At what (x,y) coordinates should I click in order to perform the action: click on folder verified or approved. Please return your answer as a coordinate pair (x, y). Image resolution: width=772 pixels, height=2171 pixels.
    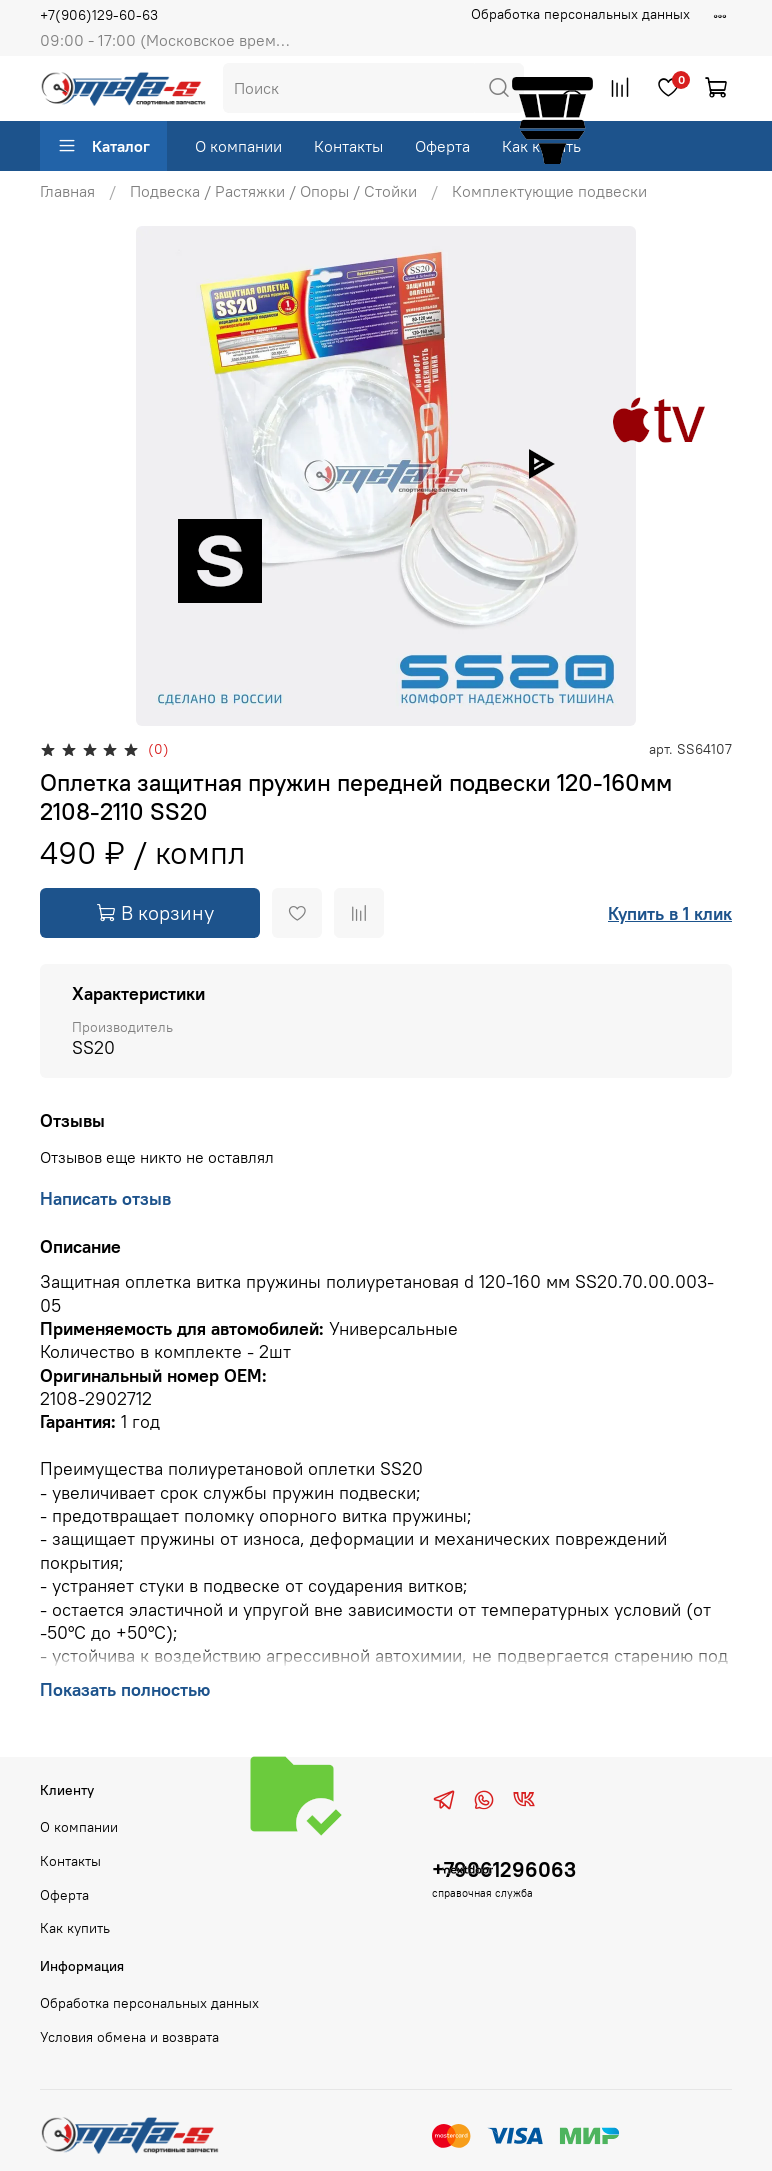
    Looking at the image, I should click on (292, 1794).